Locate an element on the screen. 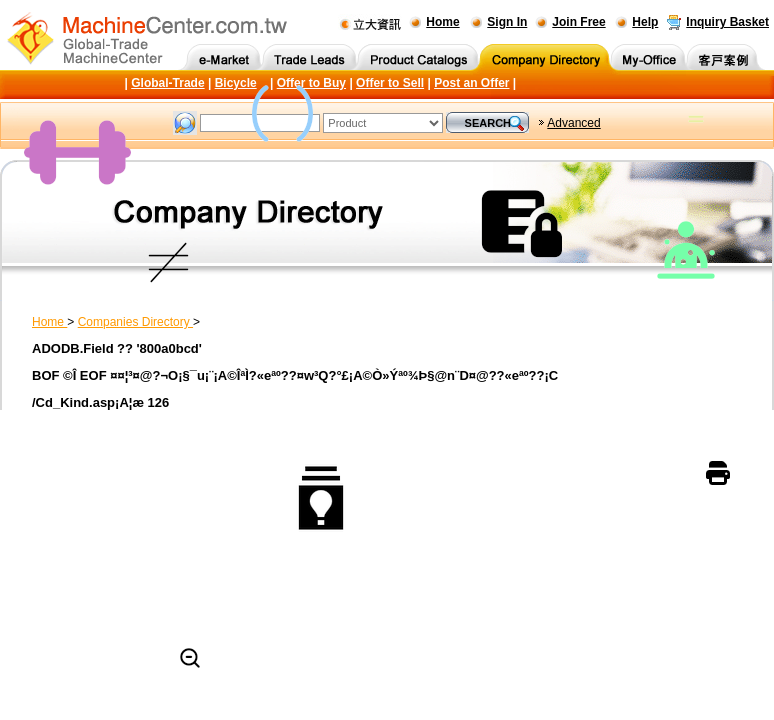  print this document is located at coordinates (718, 473).